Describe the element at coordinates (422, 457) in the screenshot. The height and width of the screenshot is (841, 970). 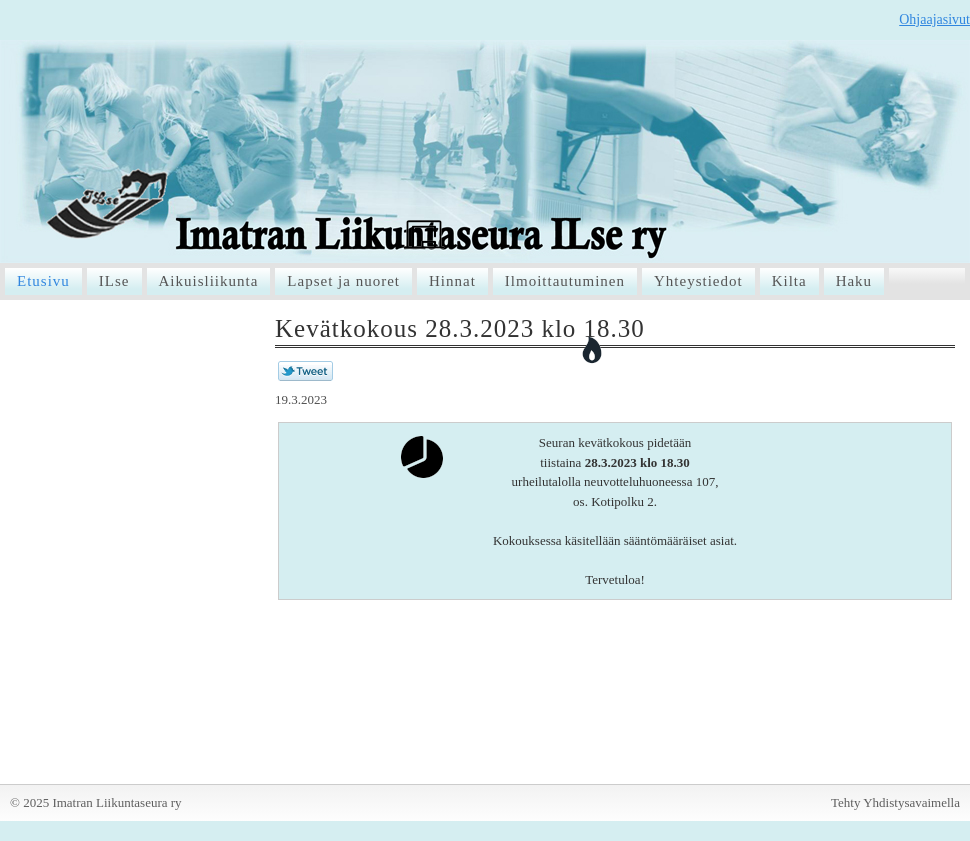
I see `view analytics or statistics` at that location.